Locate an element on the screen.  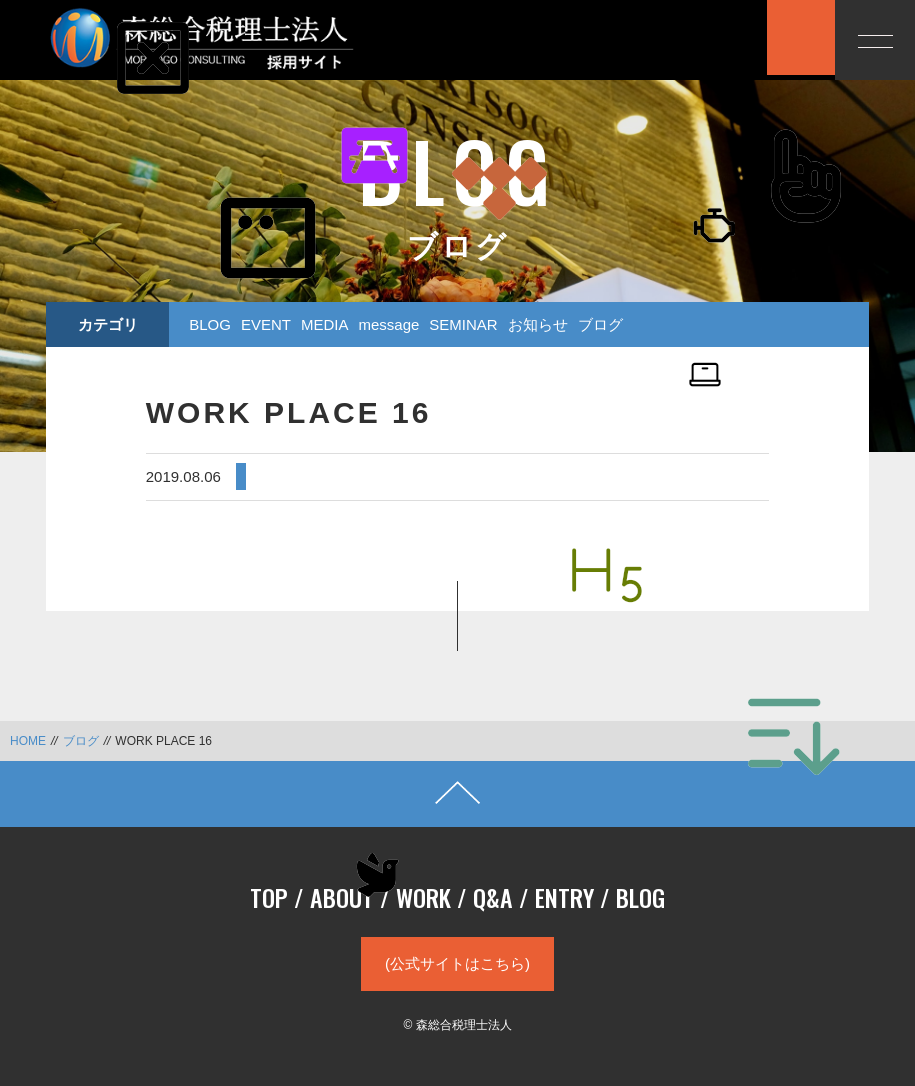
tap to select or indicate something is located at coordinates (806, 176).